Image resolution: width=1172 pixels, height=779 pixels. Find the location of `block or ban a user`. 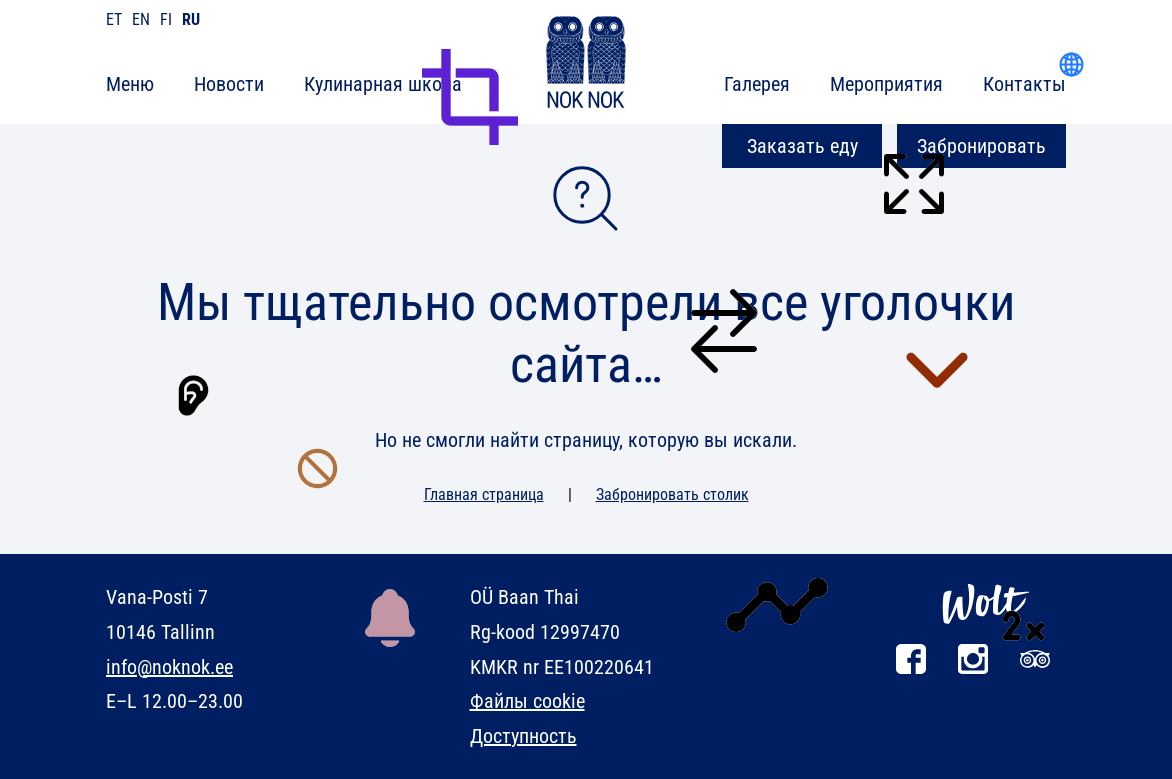

block or ban a user is located at coordinates (317, 468).